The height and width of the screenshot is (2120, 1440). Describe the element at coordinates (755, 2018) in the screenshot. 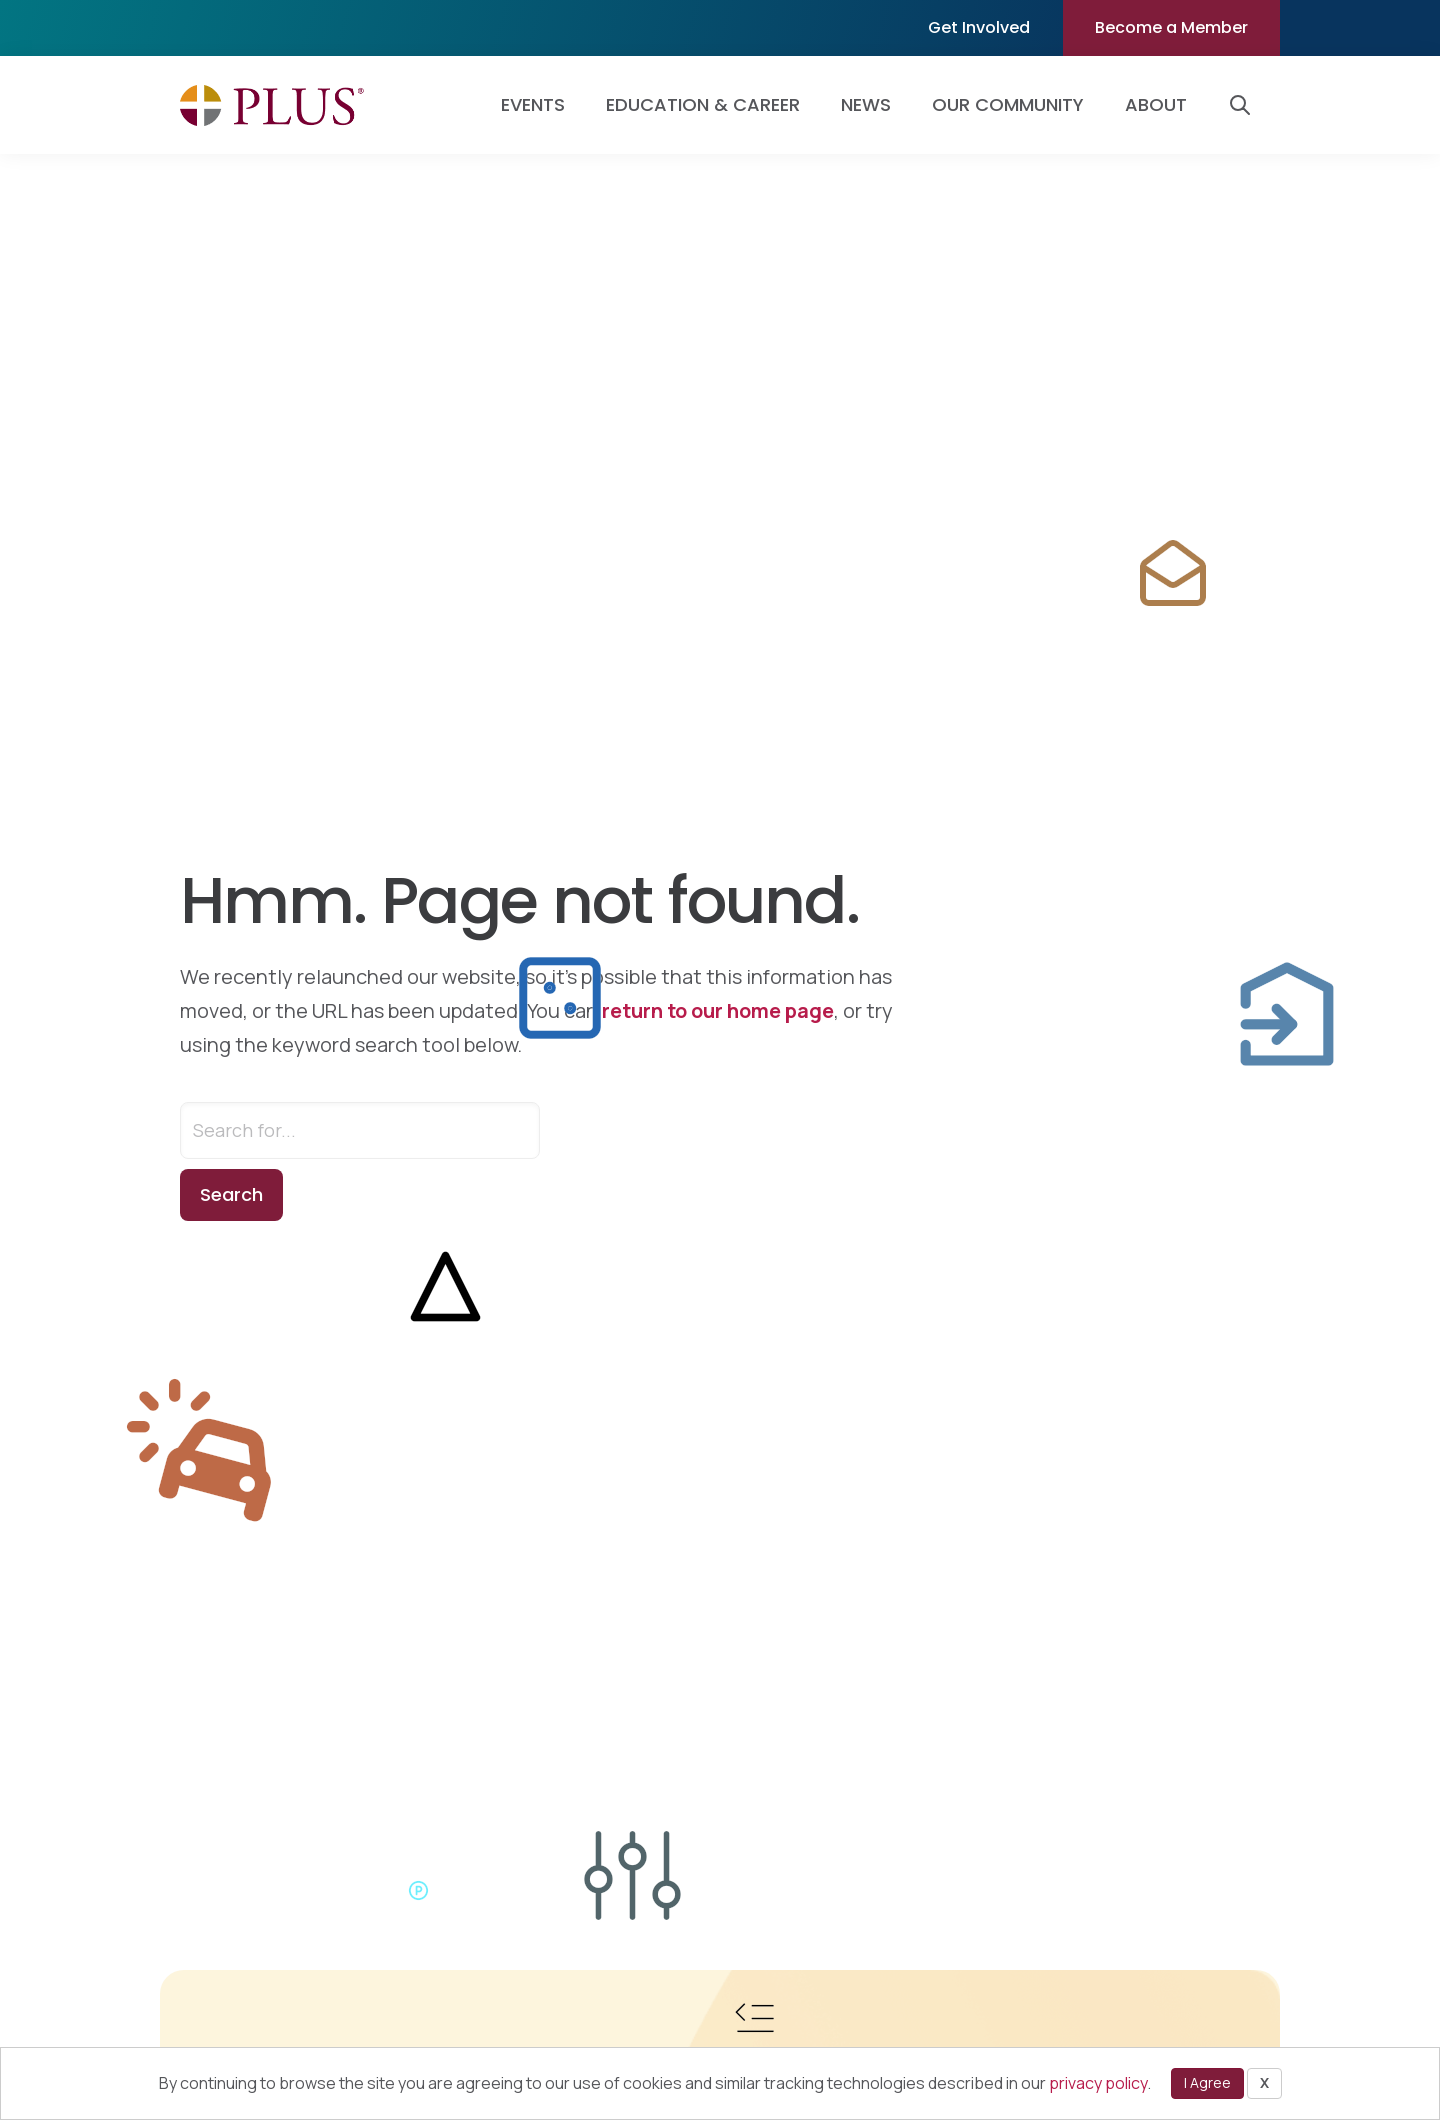

I see `decrease text indentation` at that location.